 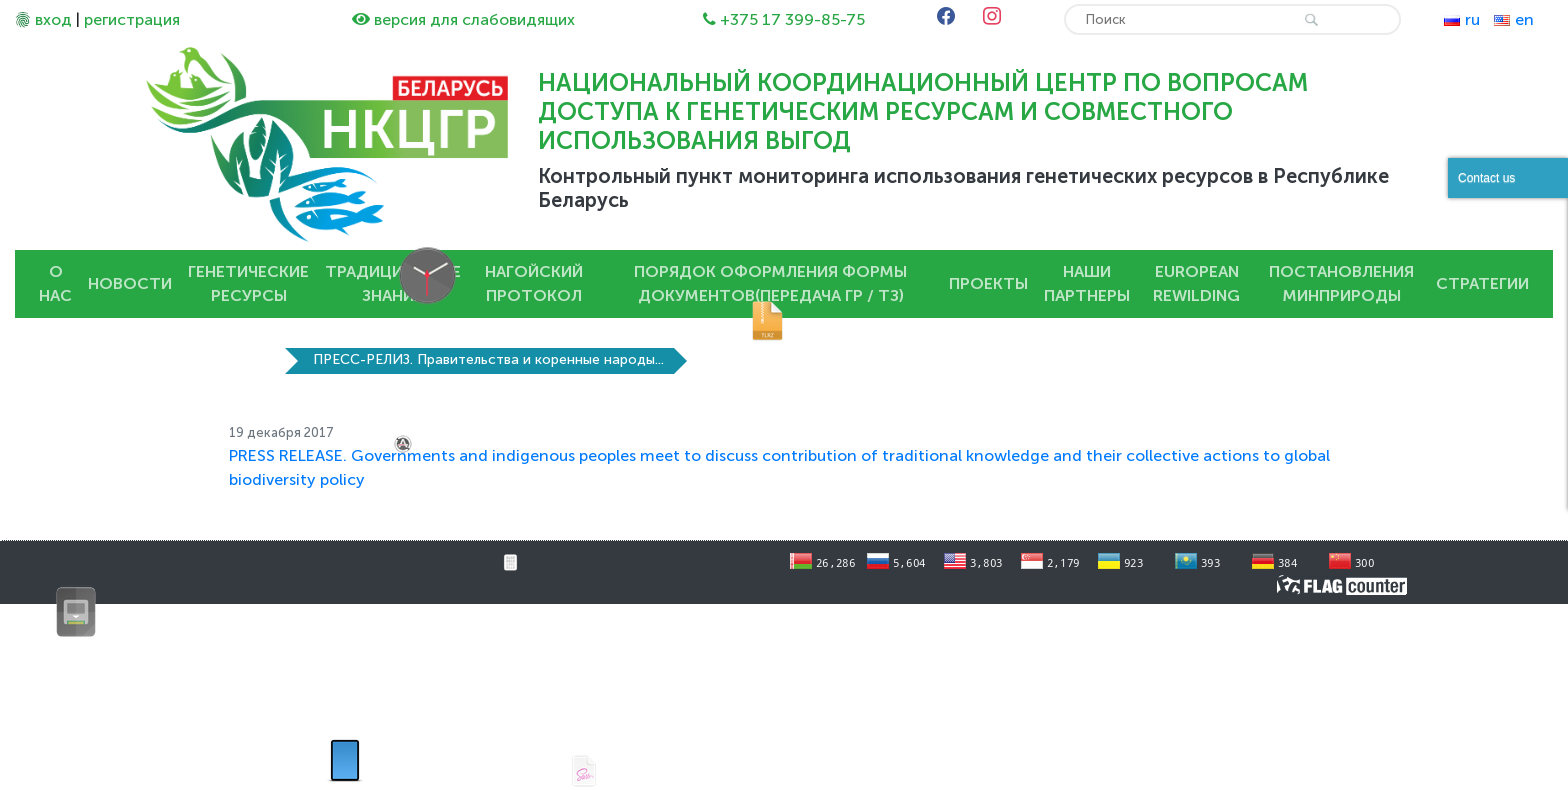 I want to click on check for system software updates, so click(x=403, y=444).